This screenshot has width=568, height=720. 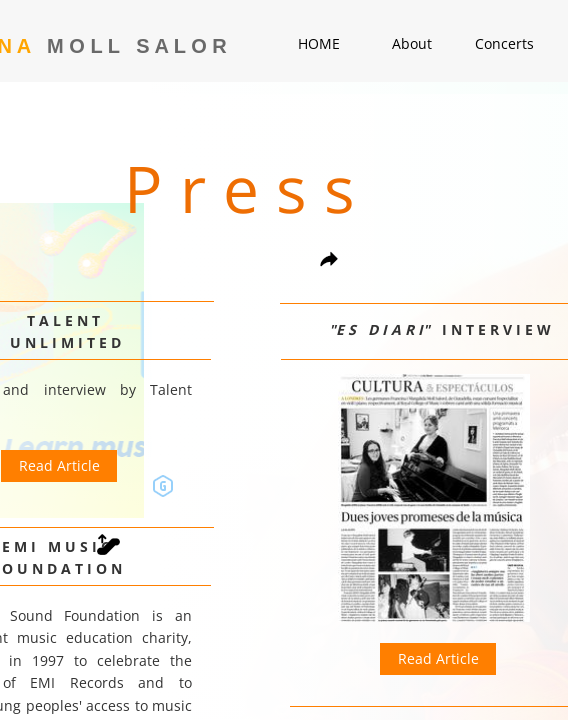 What do you see at coordinates (163, 486) in the screenshot?
I see `indicates a "G" rating or classification` at bounding box center [163, 486].